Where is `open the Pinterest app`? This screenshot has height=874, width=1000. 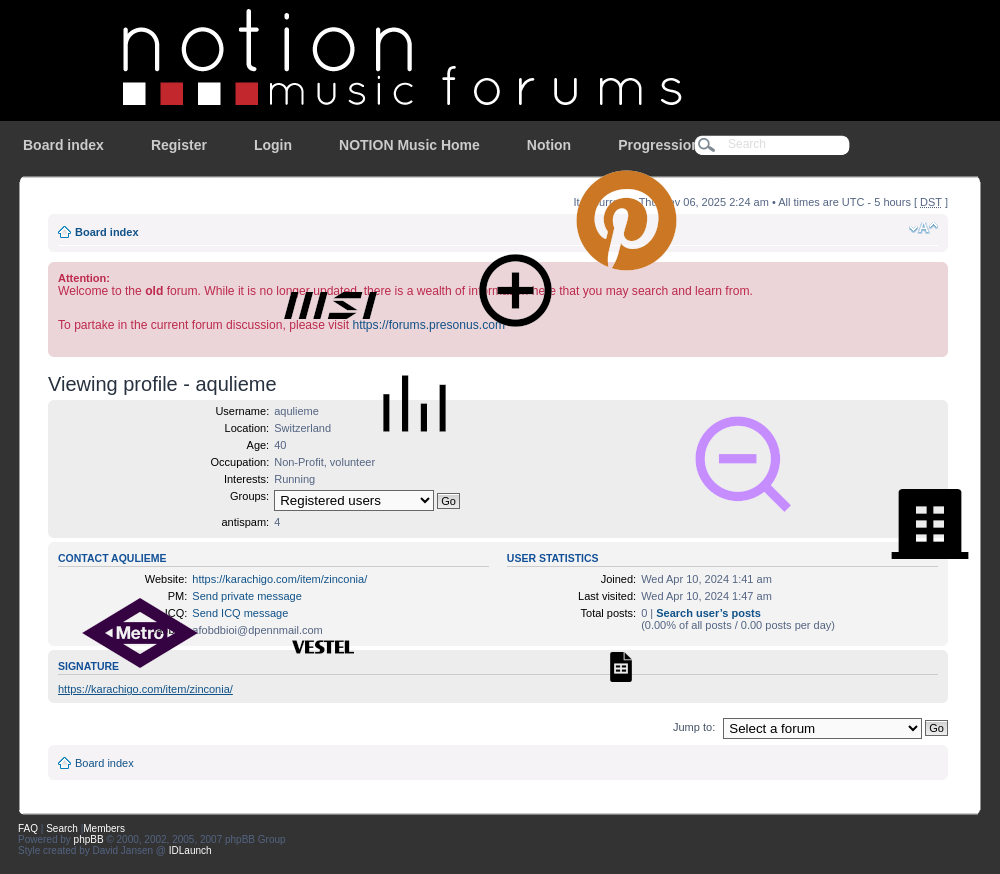 open the Pinterest app is located at coordinates (626, 220).